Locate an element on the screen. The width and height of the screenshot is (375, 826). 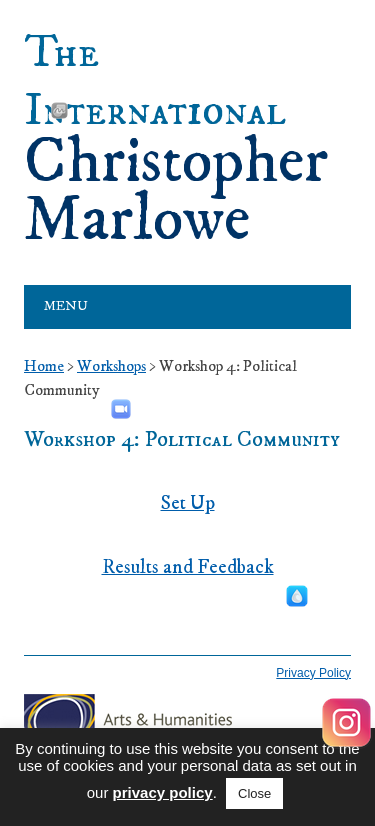
open freeform app for brainstorming and sketching is located at coordinates (59, 110).